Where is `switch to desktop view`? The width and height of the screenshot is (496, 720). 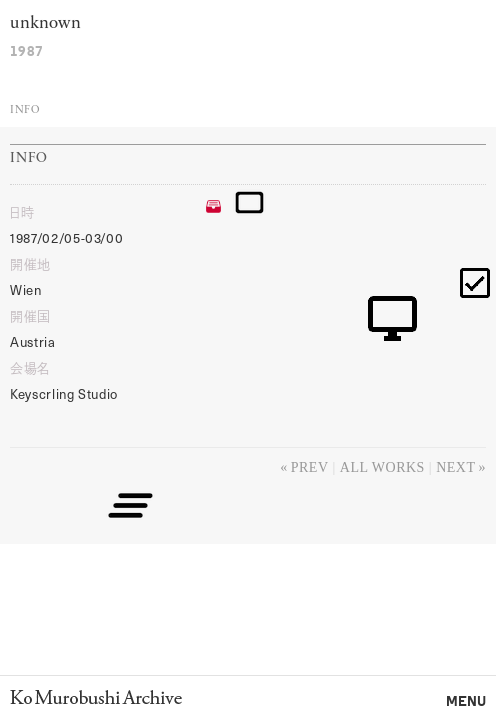 switch to desktop view is located at coordinates (392, 318).